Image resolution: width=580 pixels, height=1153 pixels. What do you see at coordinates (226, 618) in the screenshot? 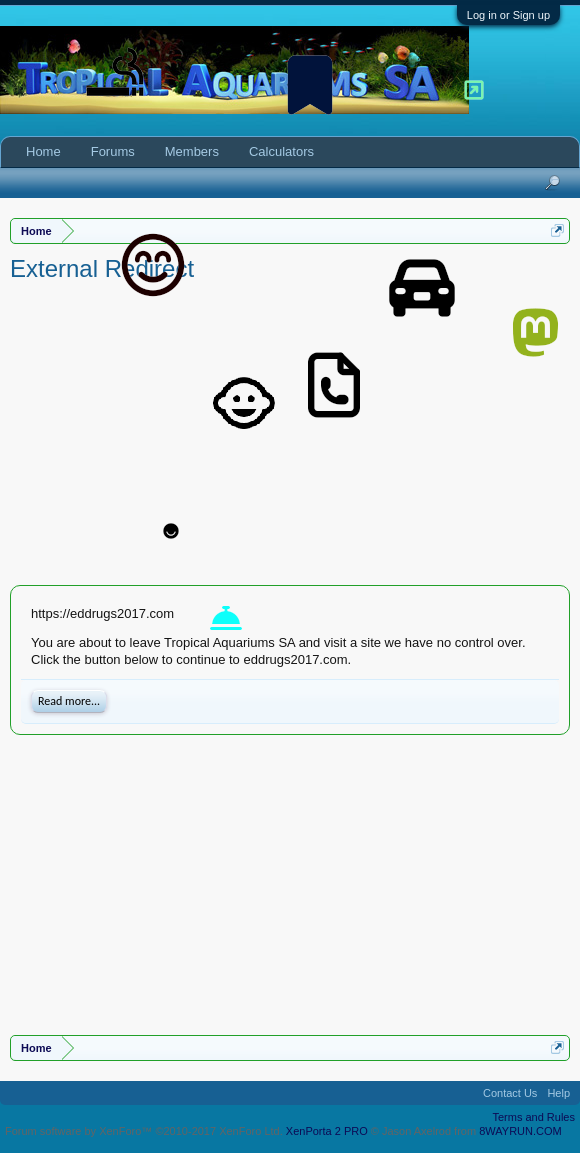
I see `request assistance or customer service` at bounding box center [226, 618].